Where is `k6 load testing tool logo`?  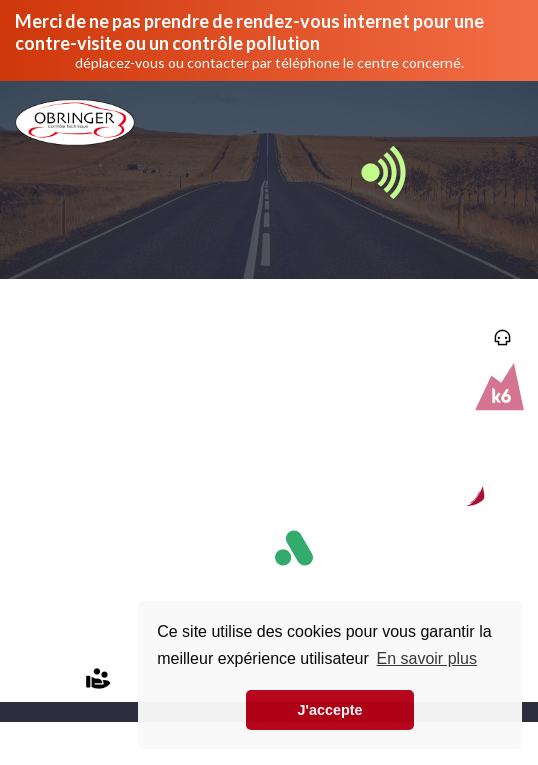 k6 load testing tool logo is located at coordinates (499, 386).